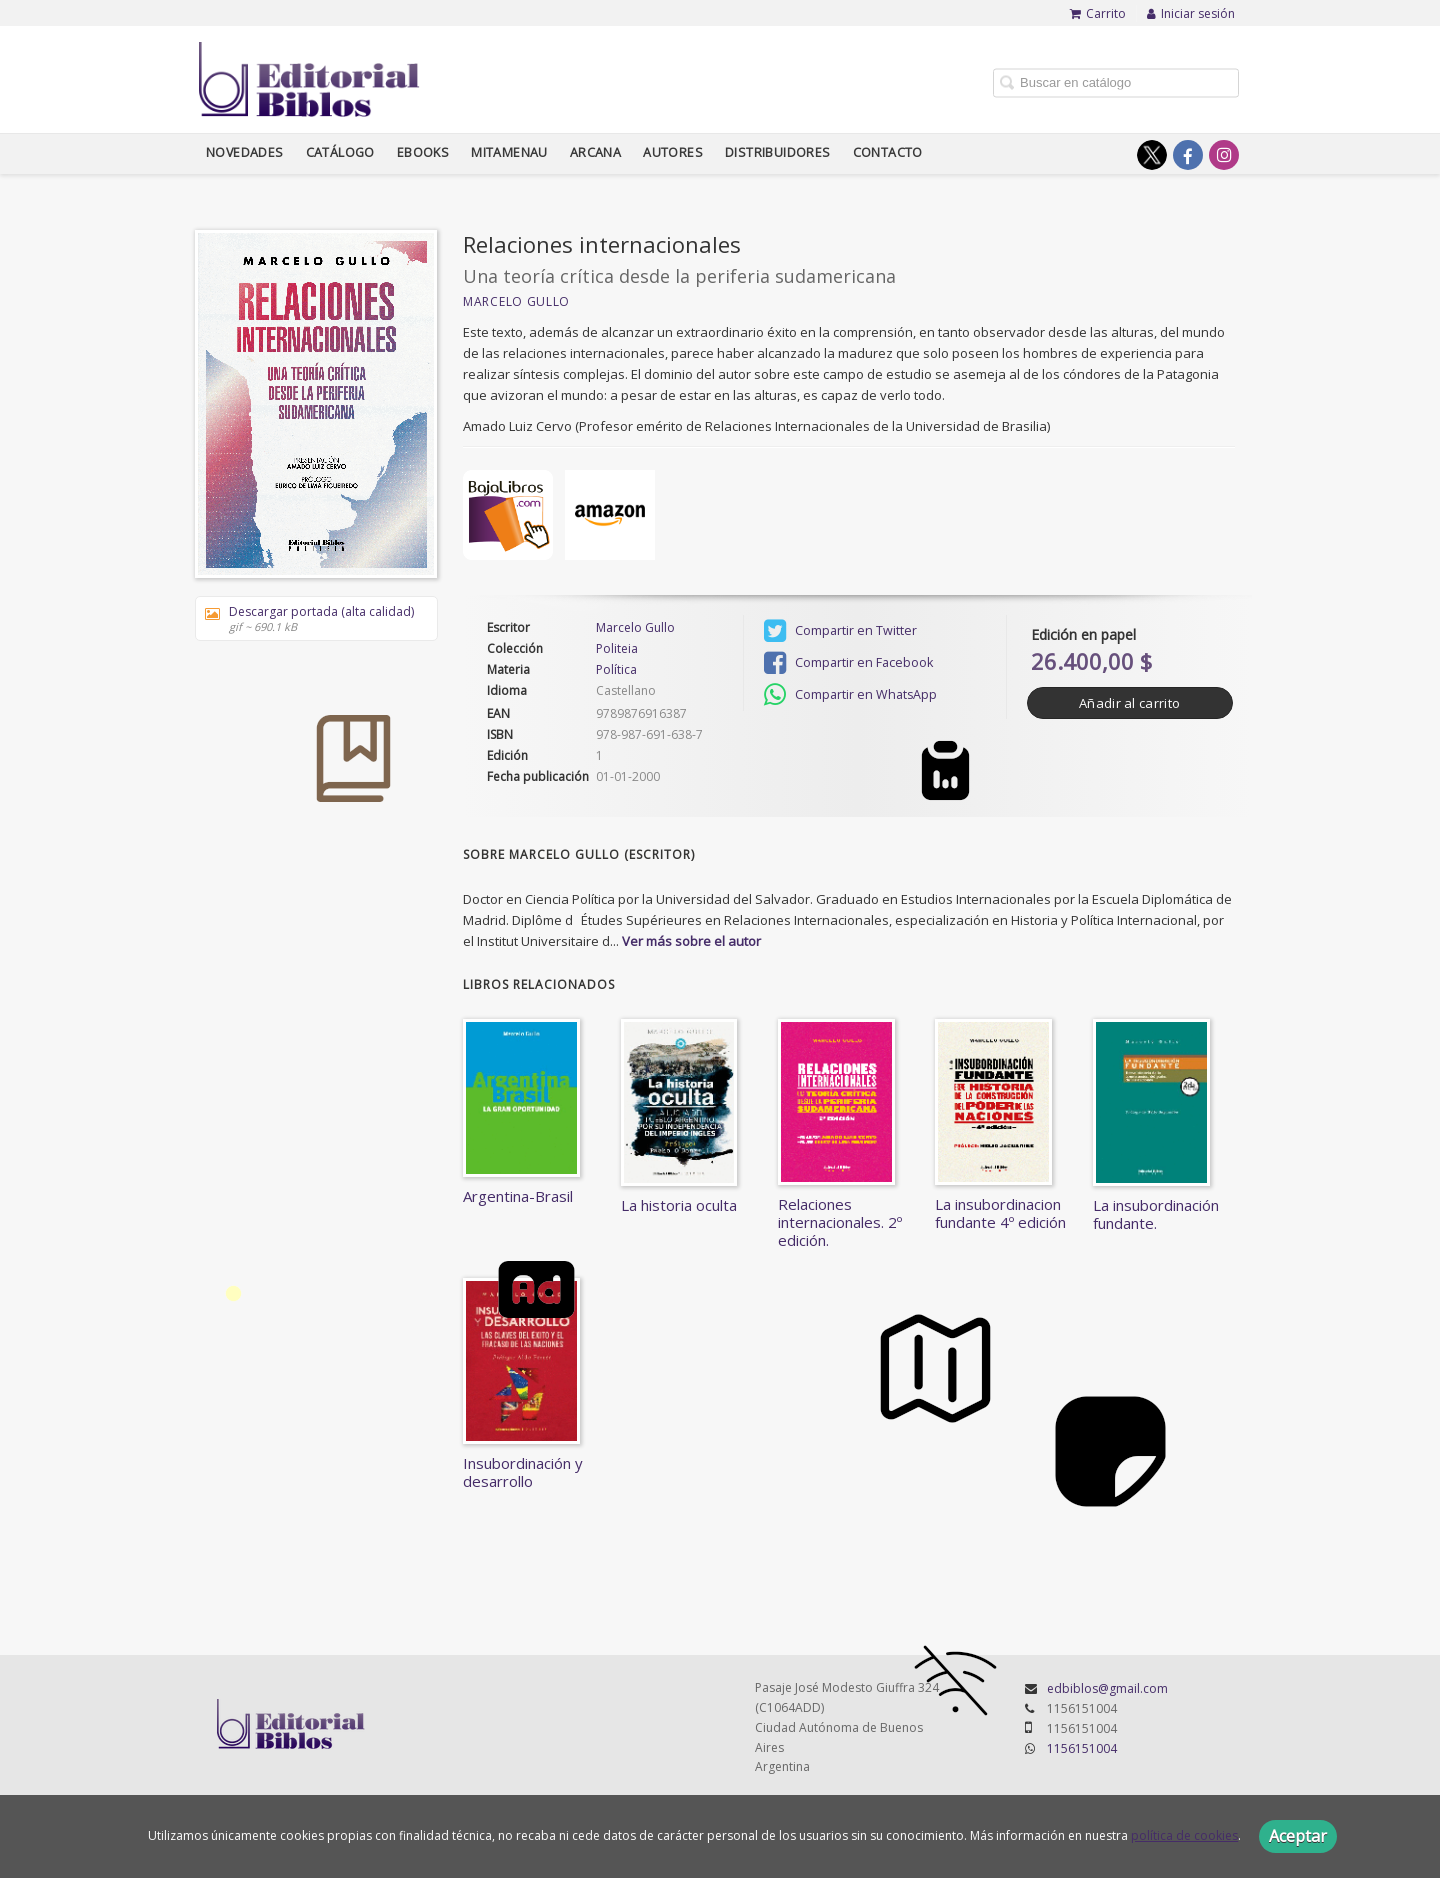 The height and width of the screenshot is (1878, 1440). What do you see at coordinates (233, 1293) in the screenshot?
I see `indicates an unread notification or new item` at bounding box center [233, 1293].